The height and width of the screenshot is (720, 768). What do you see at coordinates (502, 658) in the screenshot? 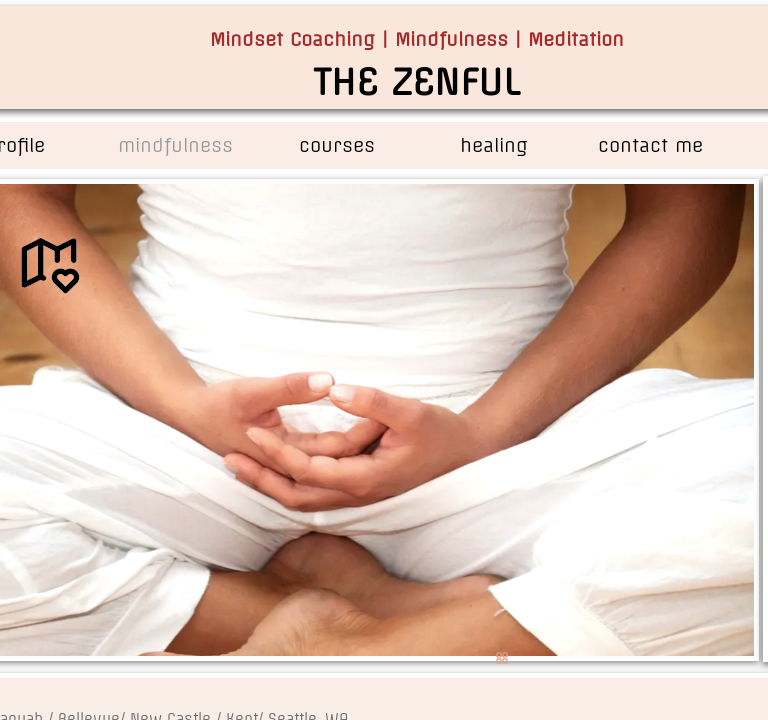
I see `view all apps or menu grid` at bounding box center [502, 658].